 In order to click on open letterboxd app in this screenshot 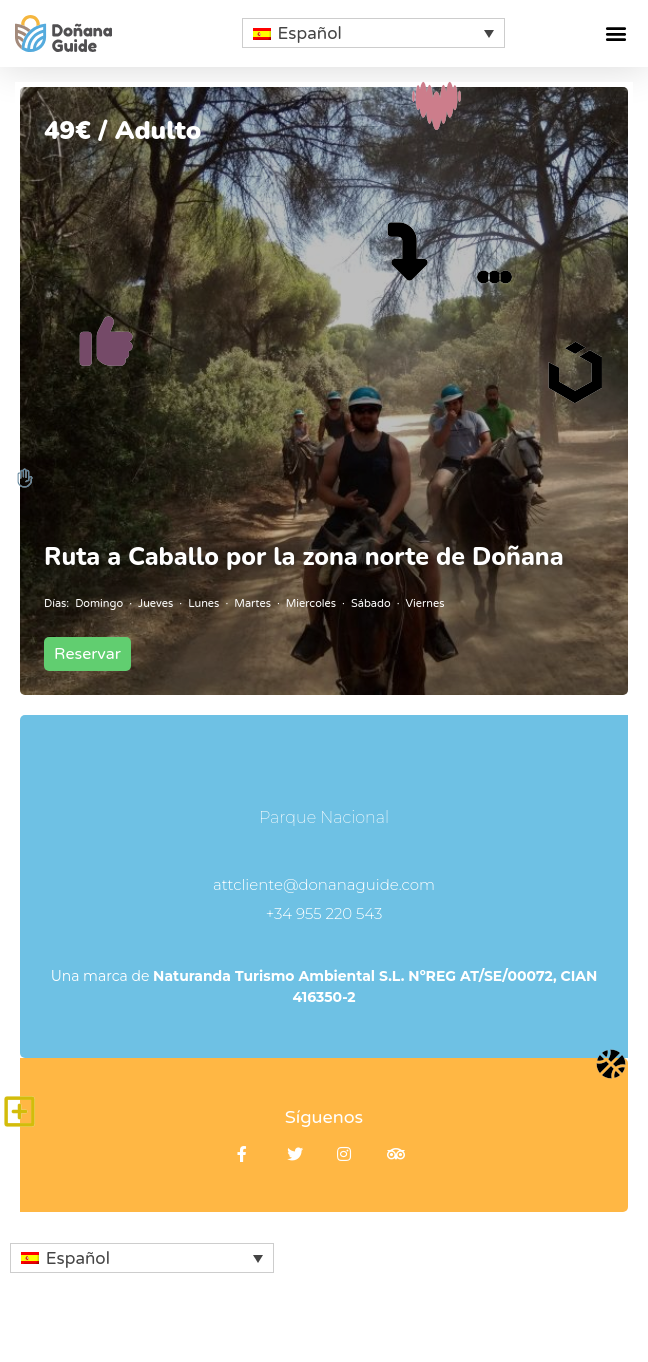, I will do `click(494, 277)`.